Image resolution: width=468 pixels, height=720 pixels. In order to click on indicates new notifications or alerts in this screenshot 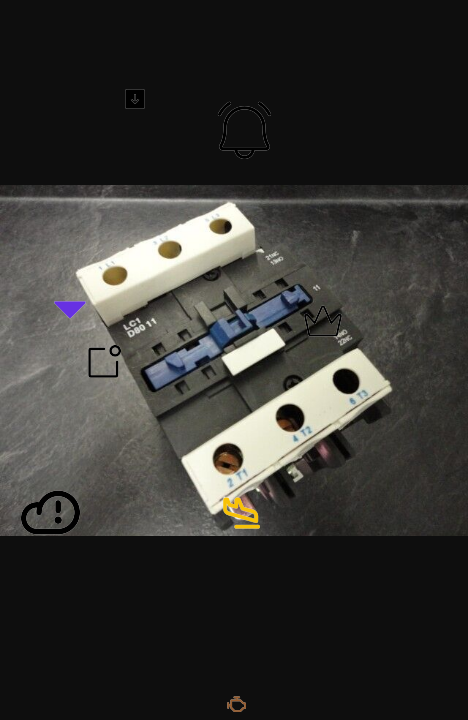, I will do `click(104, 362)`.